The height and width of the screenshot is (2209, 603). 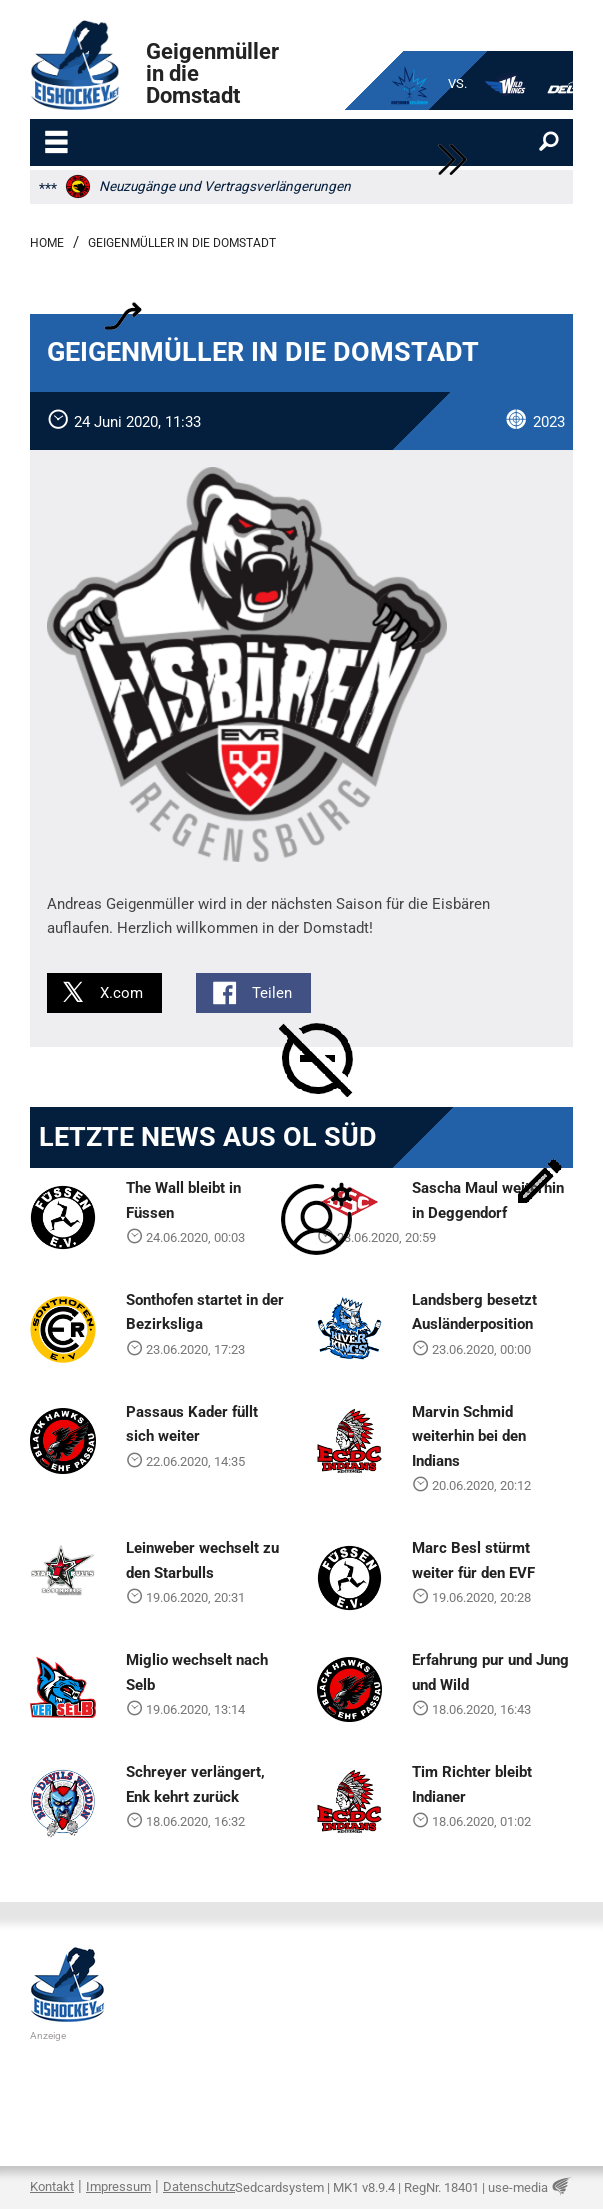 What do you see at coordinates (540, 1181) in the screenshot?
I see `edit or modify content` at bounding box center [540, 1181].